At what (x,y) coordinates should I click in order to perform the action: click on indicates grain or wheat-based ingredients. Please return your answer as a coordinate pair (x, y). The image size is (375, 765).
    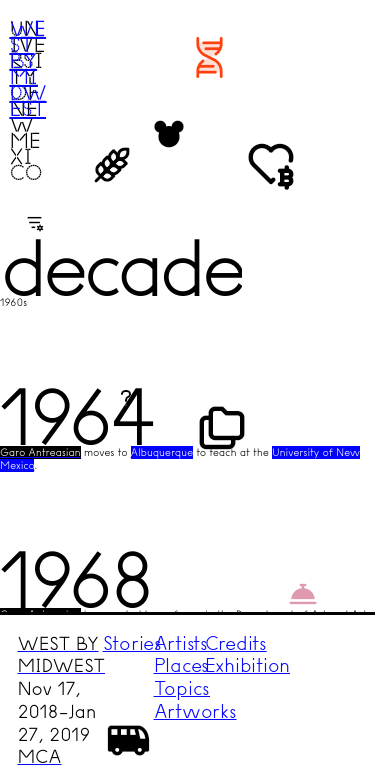
    Looking at the image, I should click on (112, 165).